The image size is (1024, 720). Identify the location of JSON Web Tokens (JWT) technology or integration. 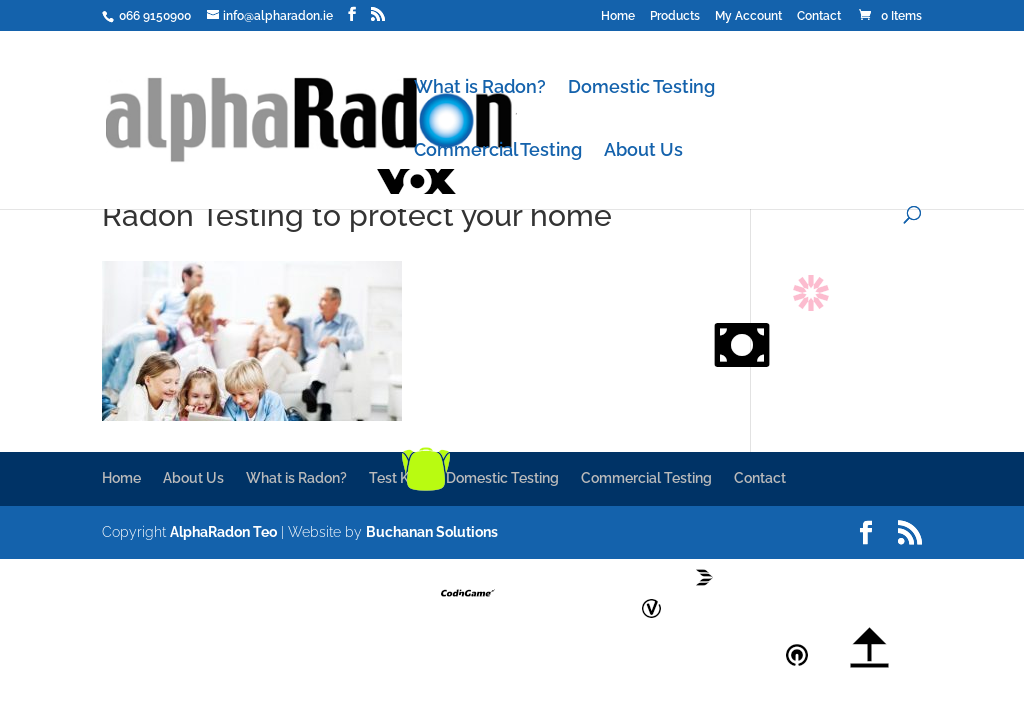
(811, 293).